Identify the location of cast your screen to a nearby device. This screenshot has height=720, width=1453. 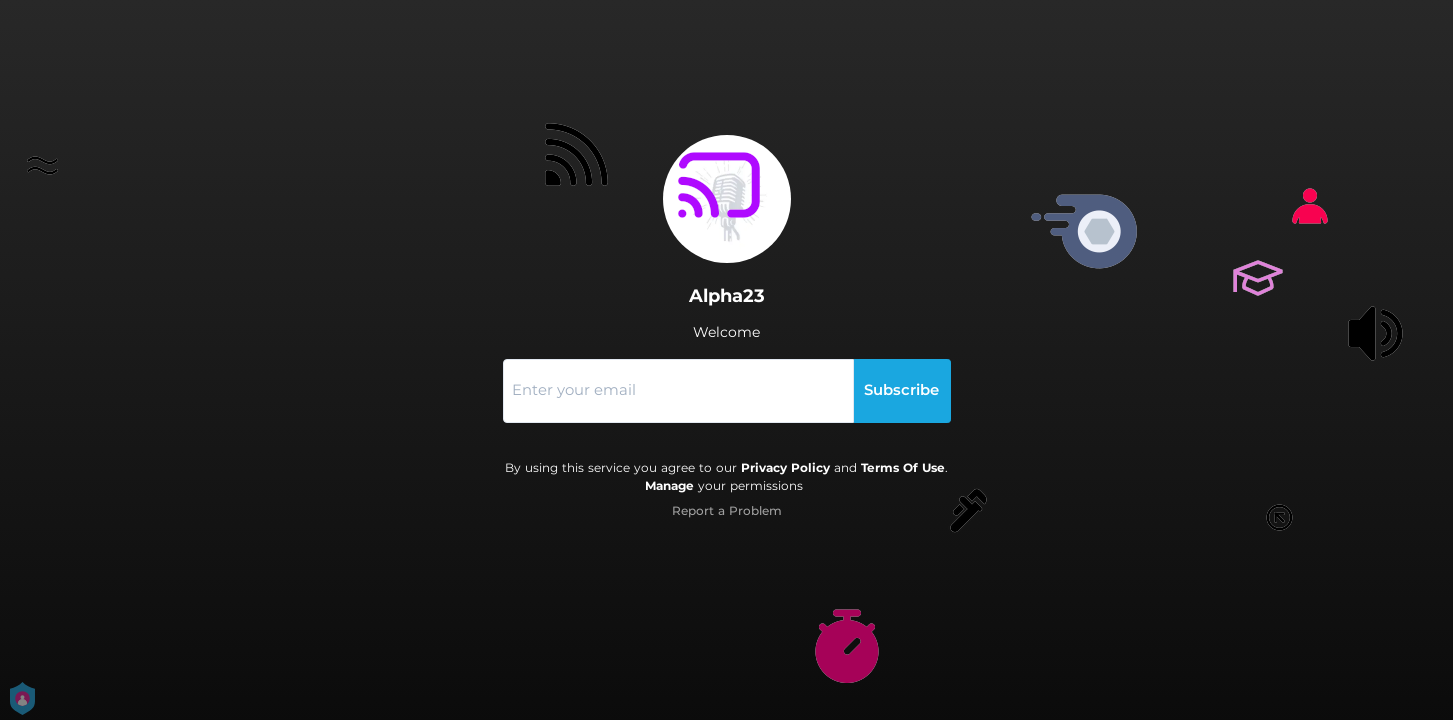
(719, 185).